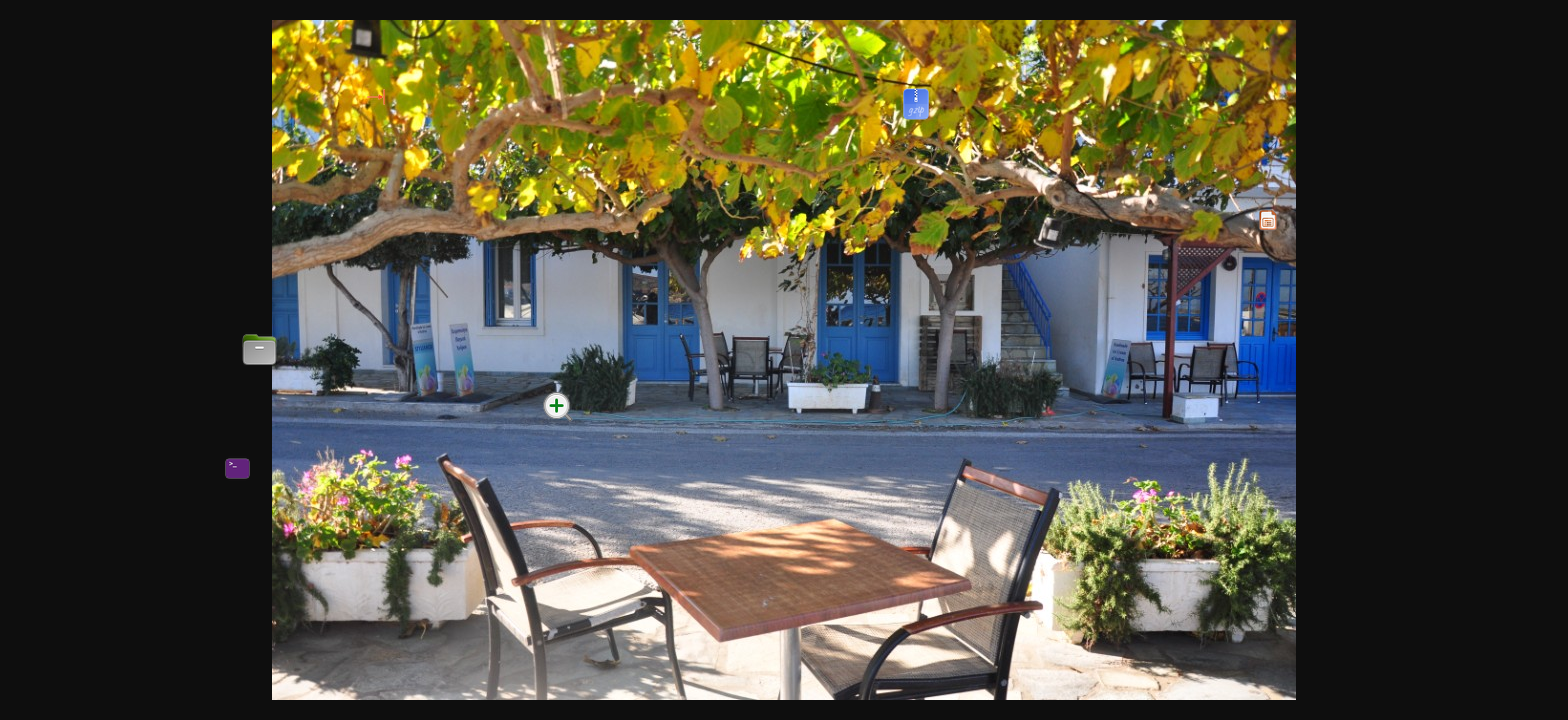 This screenshot has width=1568, height=720. Describe the element at coordinates (237, 468) in the screenshot. I see `open root terminal with administrator privileges` at that location.